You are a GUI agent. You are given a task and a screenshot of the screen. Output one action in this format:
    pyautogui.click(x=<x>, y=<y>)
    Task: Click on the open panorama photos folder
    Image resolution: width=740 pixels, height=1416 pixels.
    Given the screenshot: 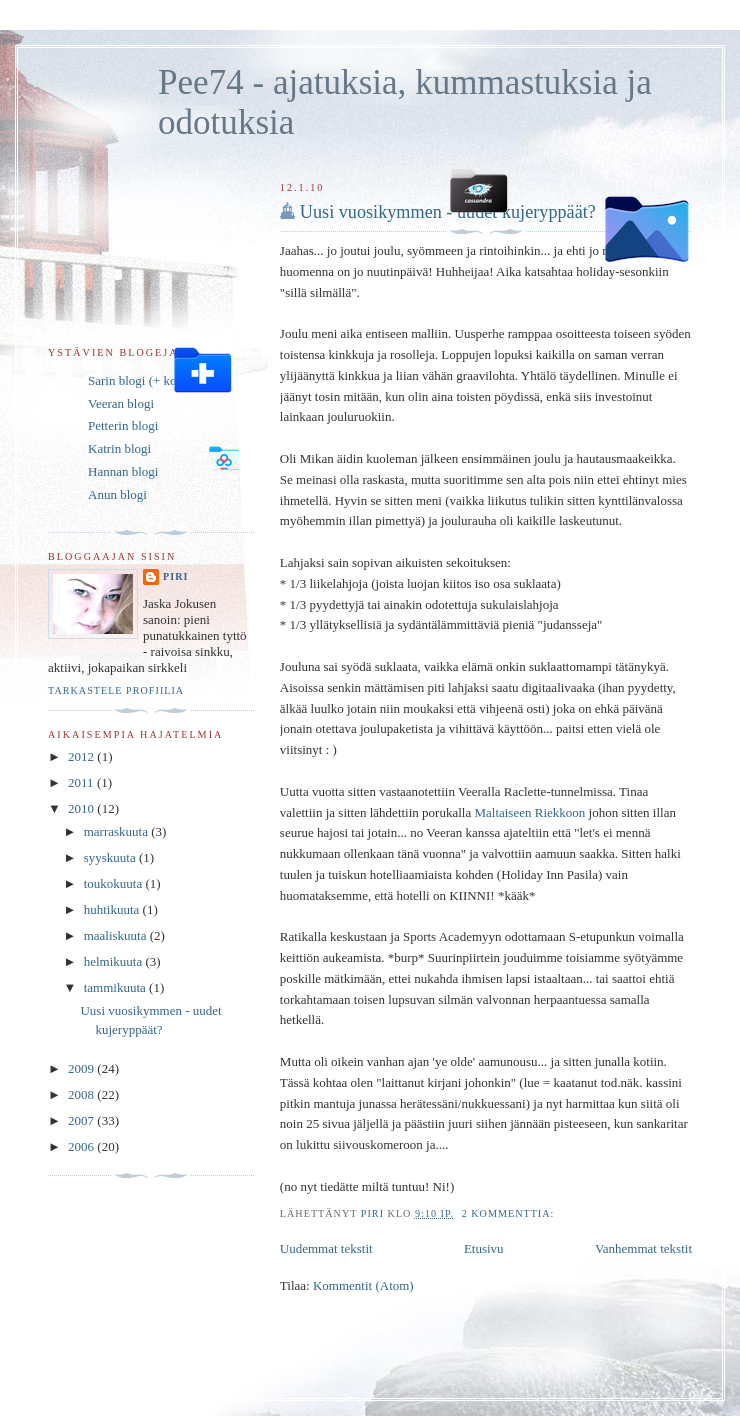 What is the action you would take?
    pyautogui.click(x=646, y=231)
    